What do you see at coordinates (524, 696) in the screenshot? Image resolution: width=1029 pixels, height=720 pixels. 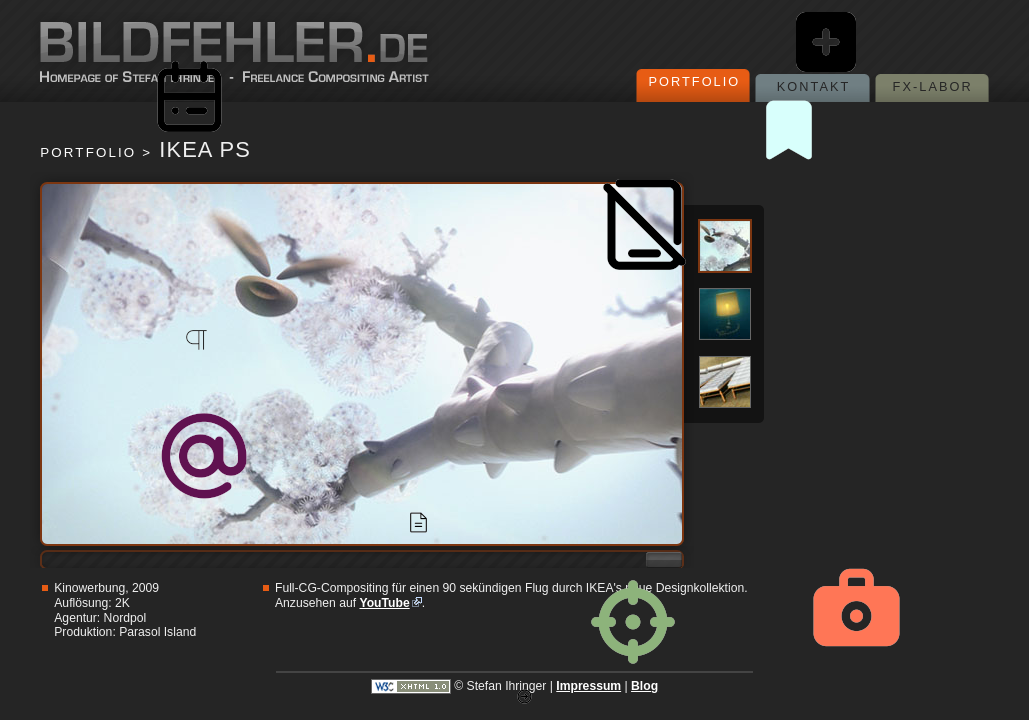 I see `proceed to the next step` at bounding box center [524, 696].